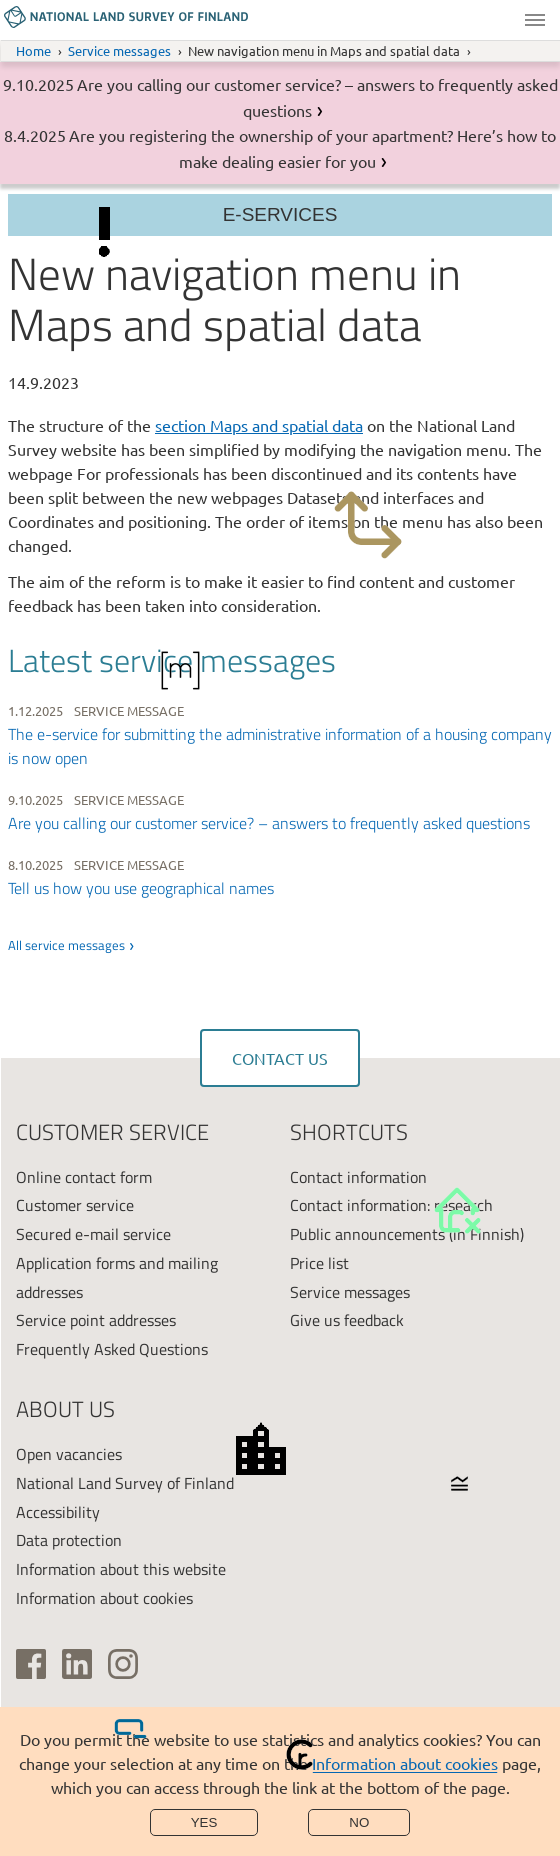 Image resolution: width=560 pixels, height=1856 pixels. What do you see at coordinates (129, 1727) in the screenshot?
I see `remove a variable from your code` at bounding box center [129, 1727].